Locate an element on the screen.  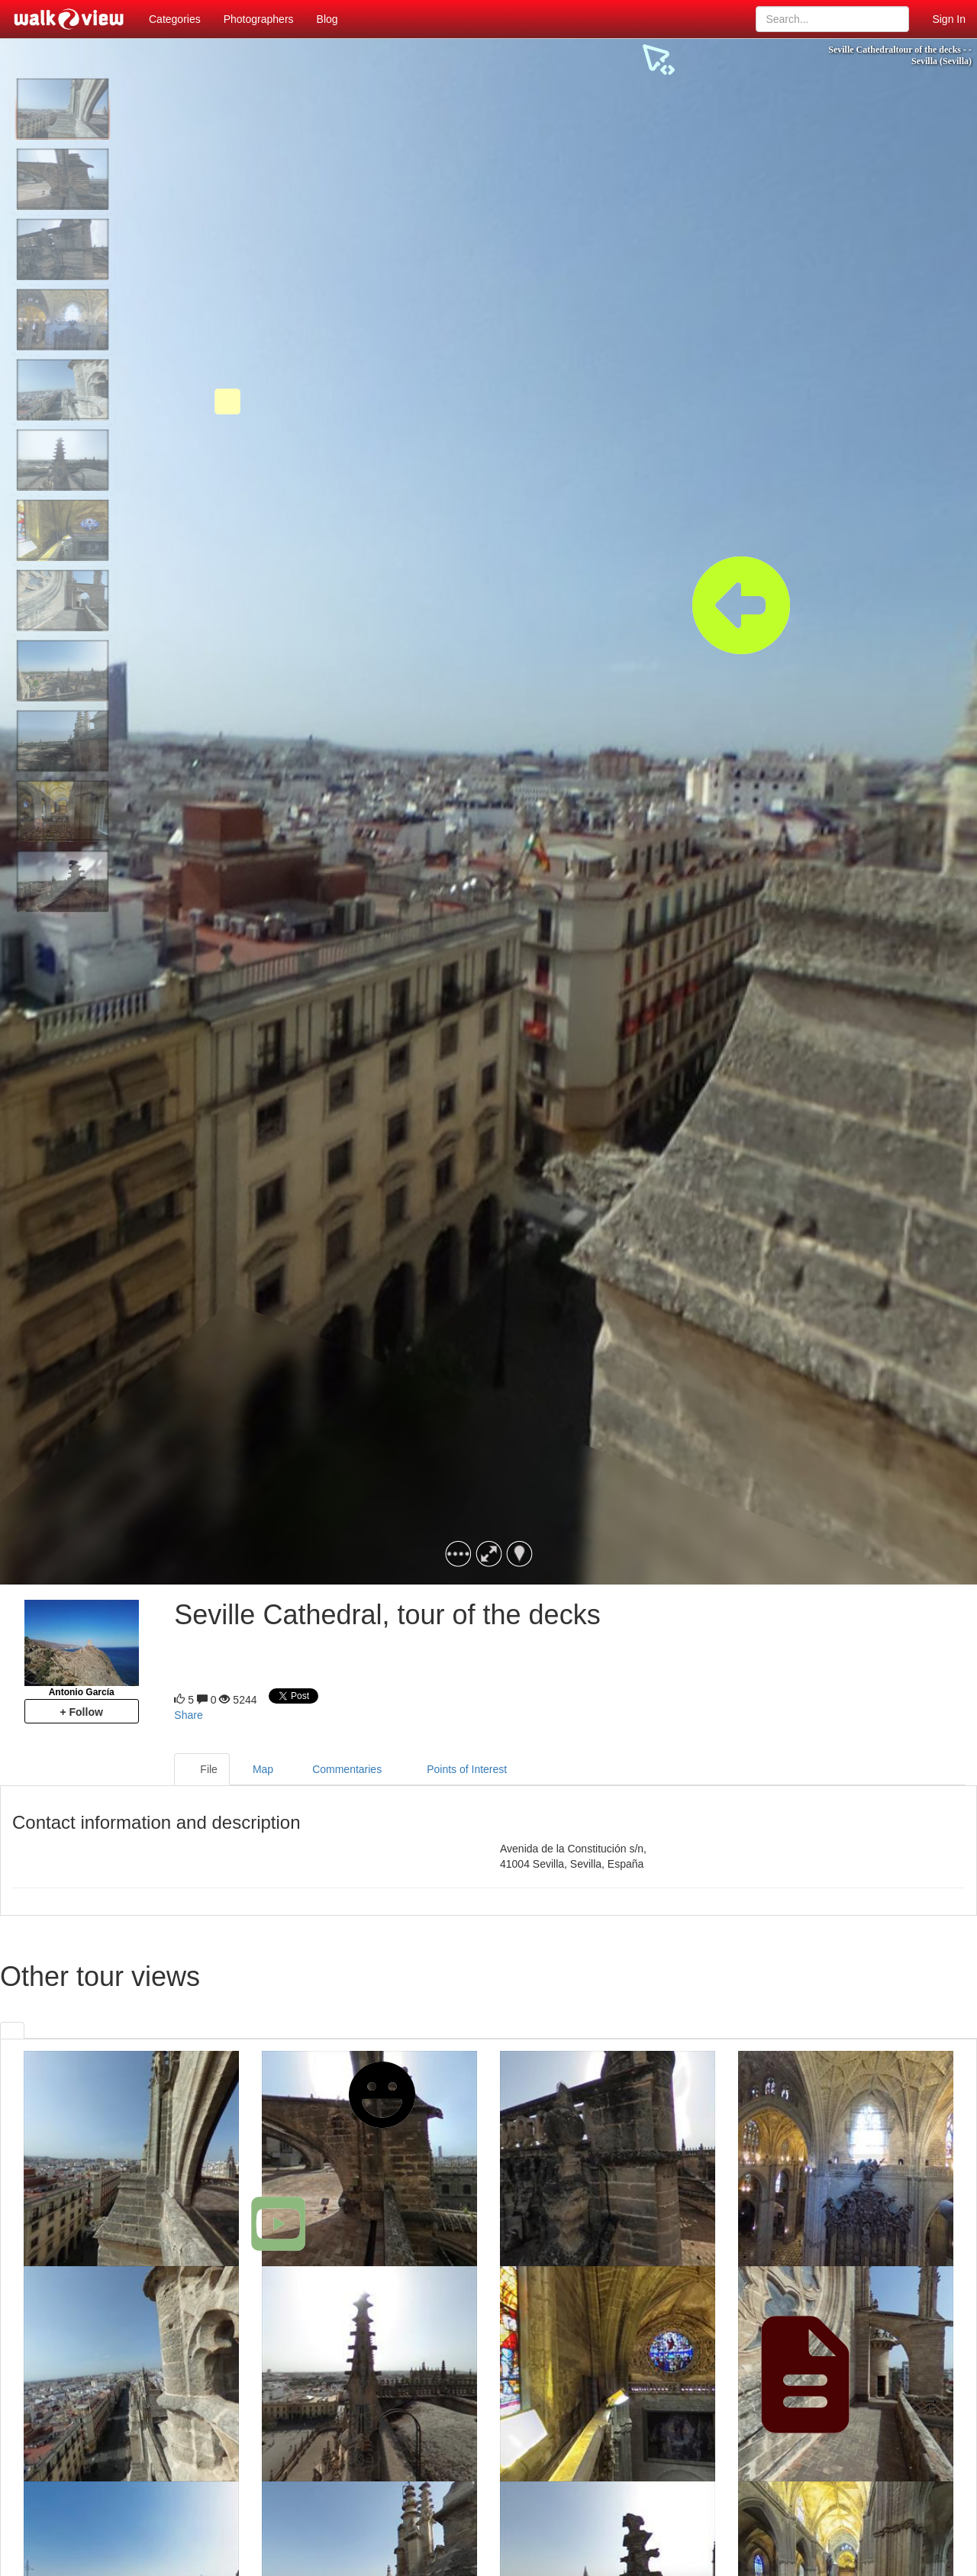
access developer cursor or pointer settings is located at coordinates (657, 59).